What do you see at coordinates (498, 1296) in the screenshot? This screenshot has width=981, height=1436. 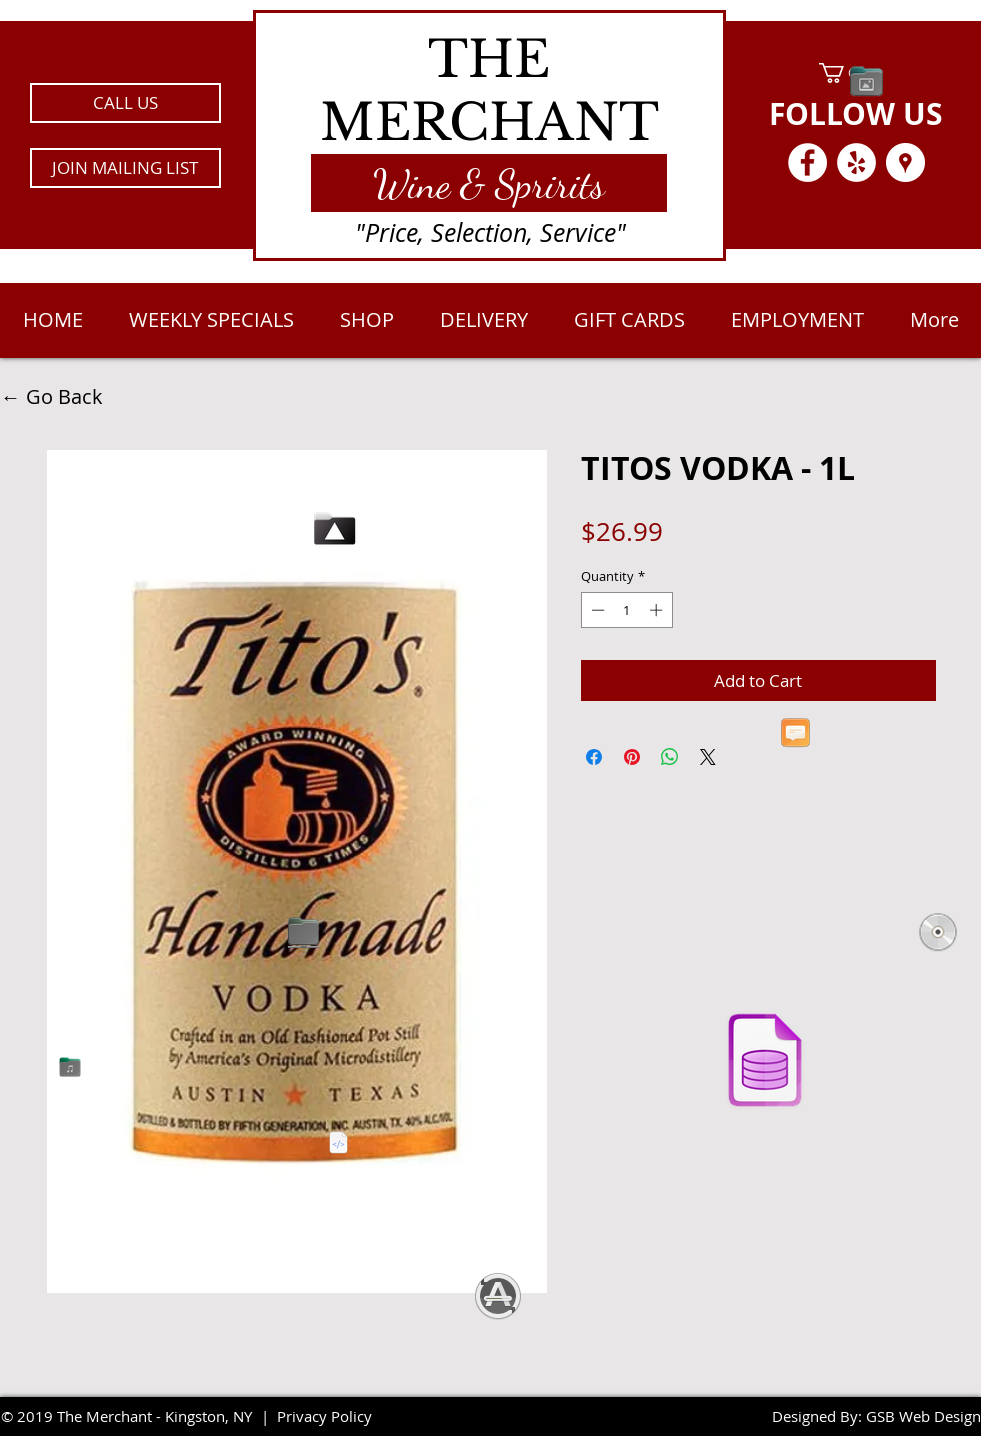 I see `open the software update manager` at bounding box center [498, 1296].